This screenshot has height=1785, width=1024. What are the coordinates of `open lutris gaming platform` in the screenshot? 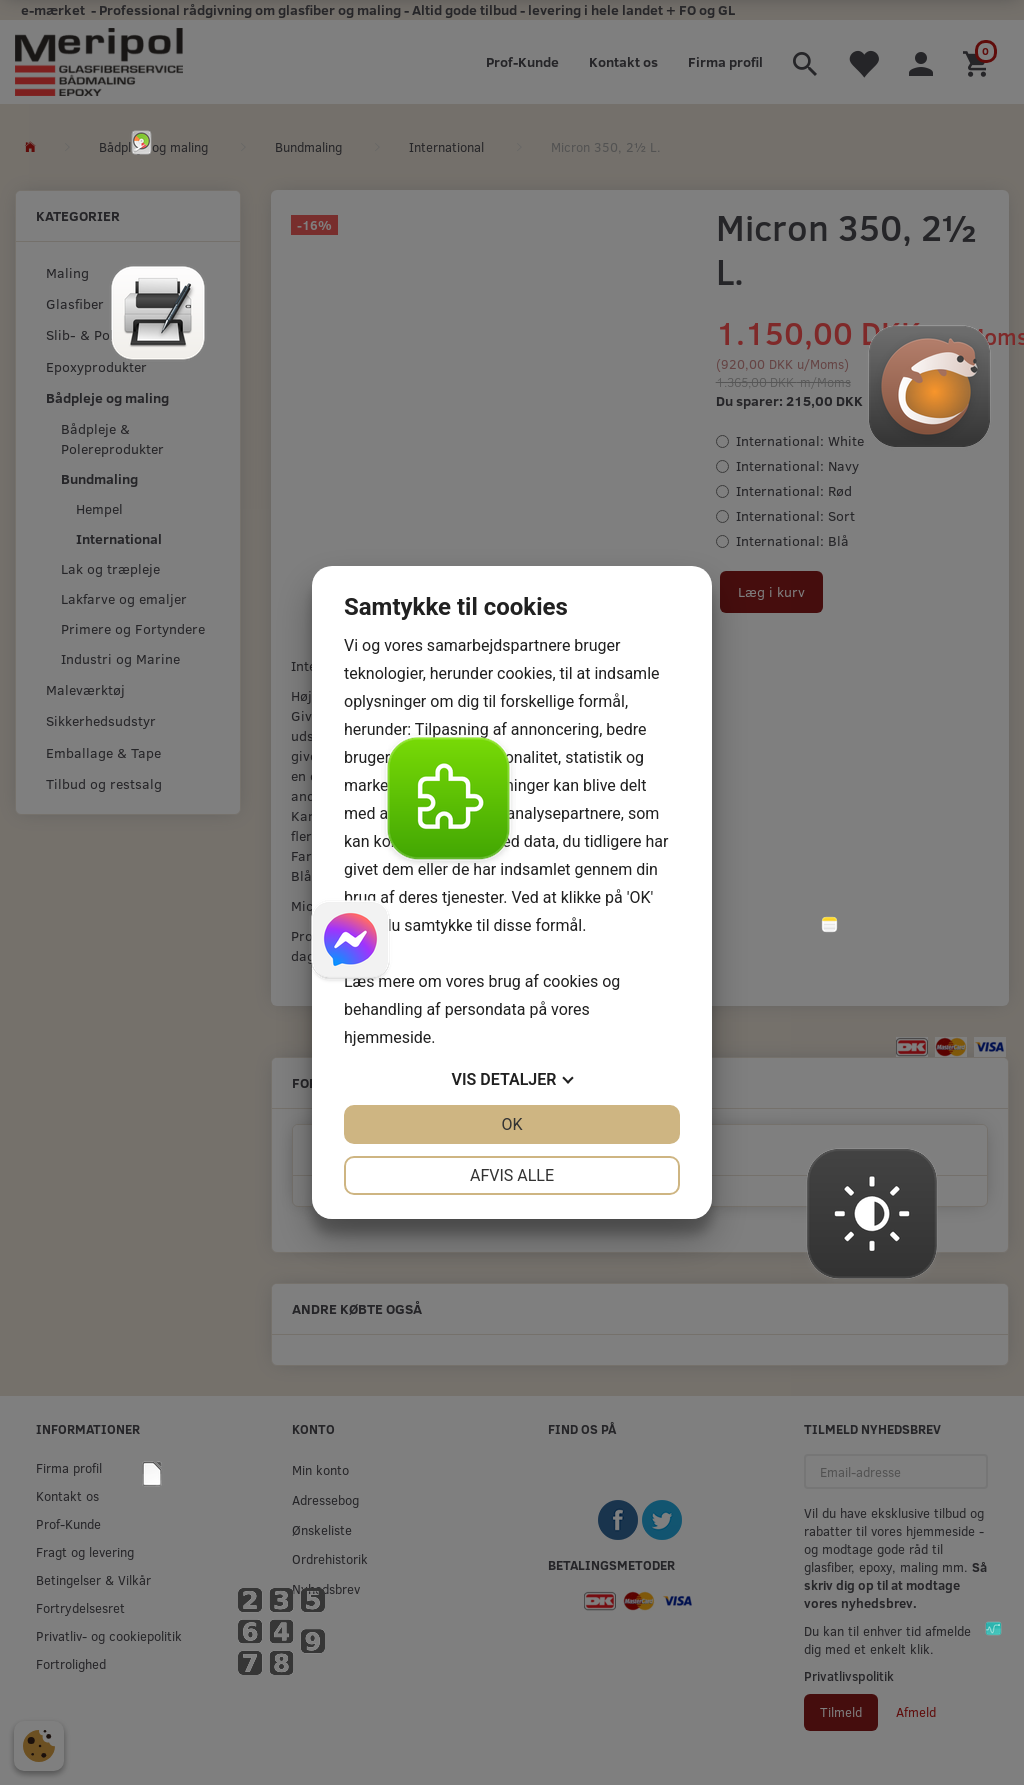 It's located at (929, 386).